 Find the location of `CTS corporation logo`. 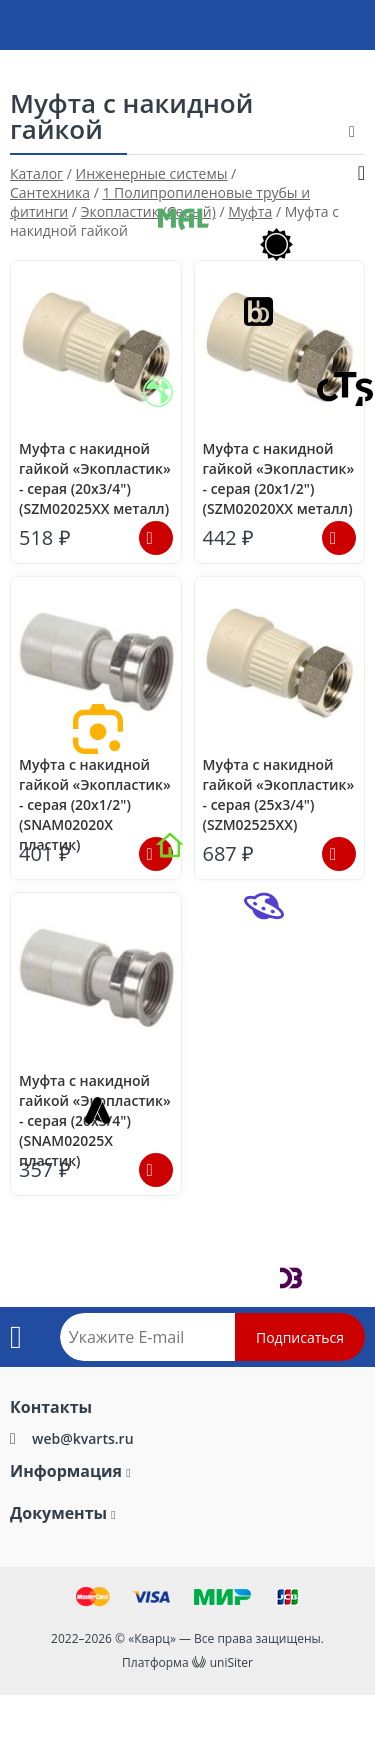

CTS corporation logo is located at coordinates (345, 389).